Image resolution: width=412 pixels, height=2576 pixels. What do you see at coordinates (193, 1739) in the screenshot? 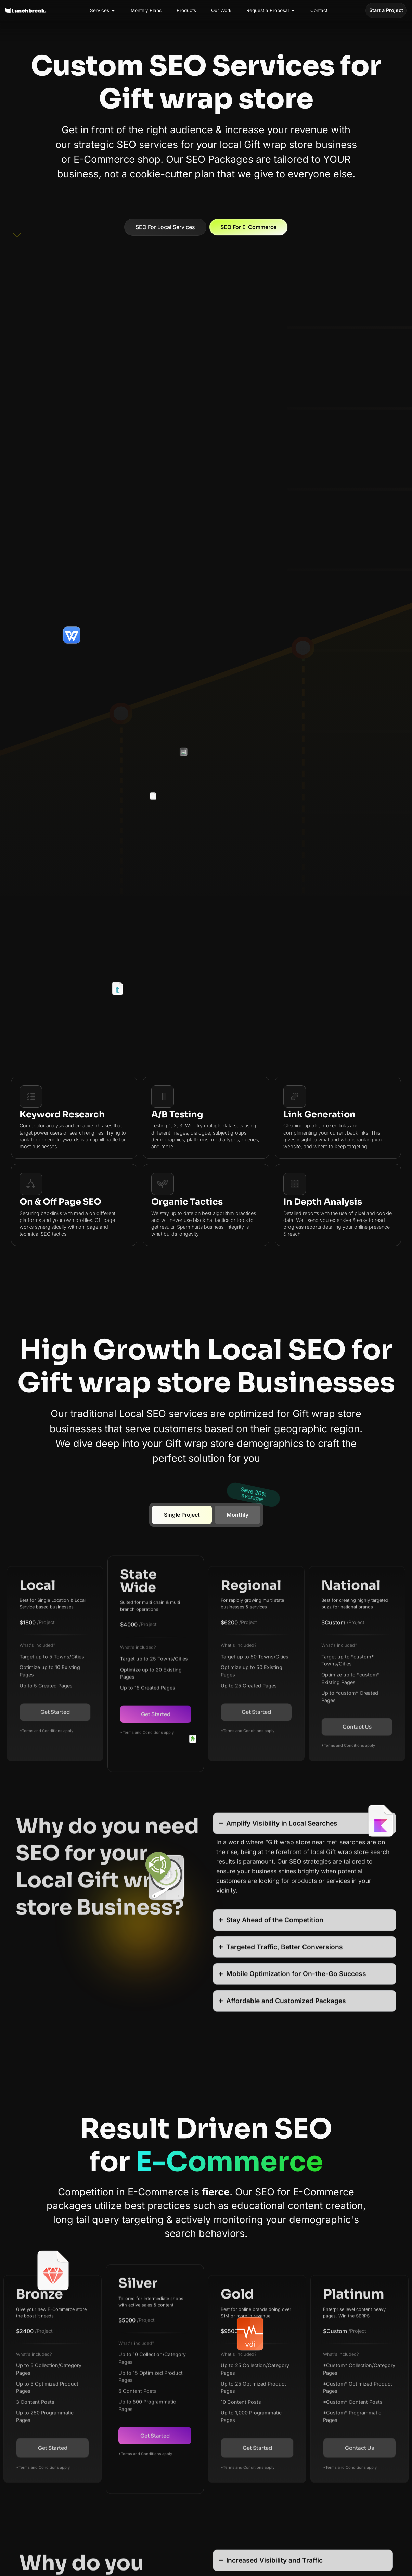
I see `an add-on or plugin file type` at bounding box center [193, 1739].